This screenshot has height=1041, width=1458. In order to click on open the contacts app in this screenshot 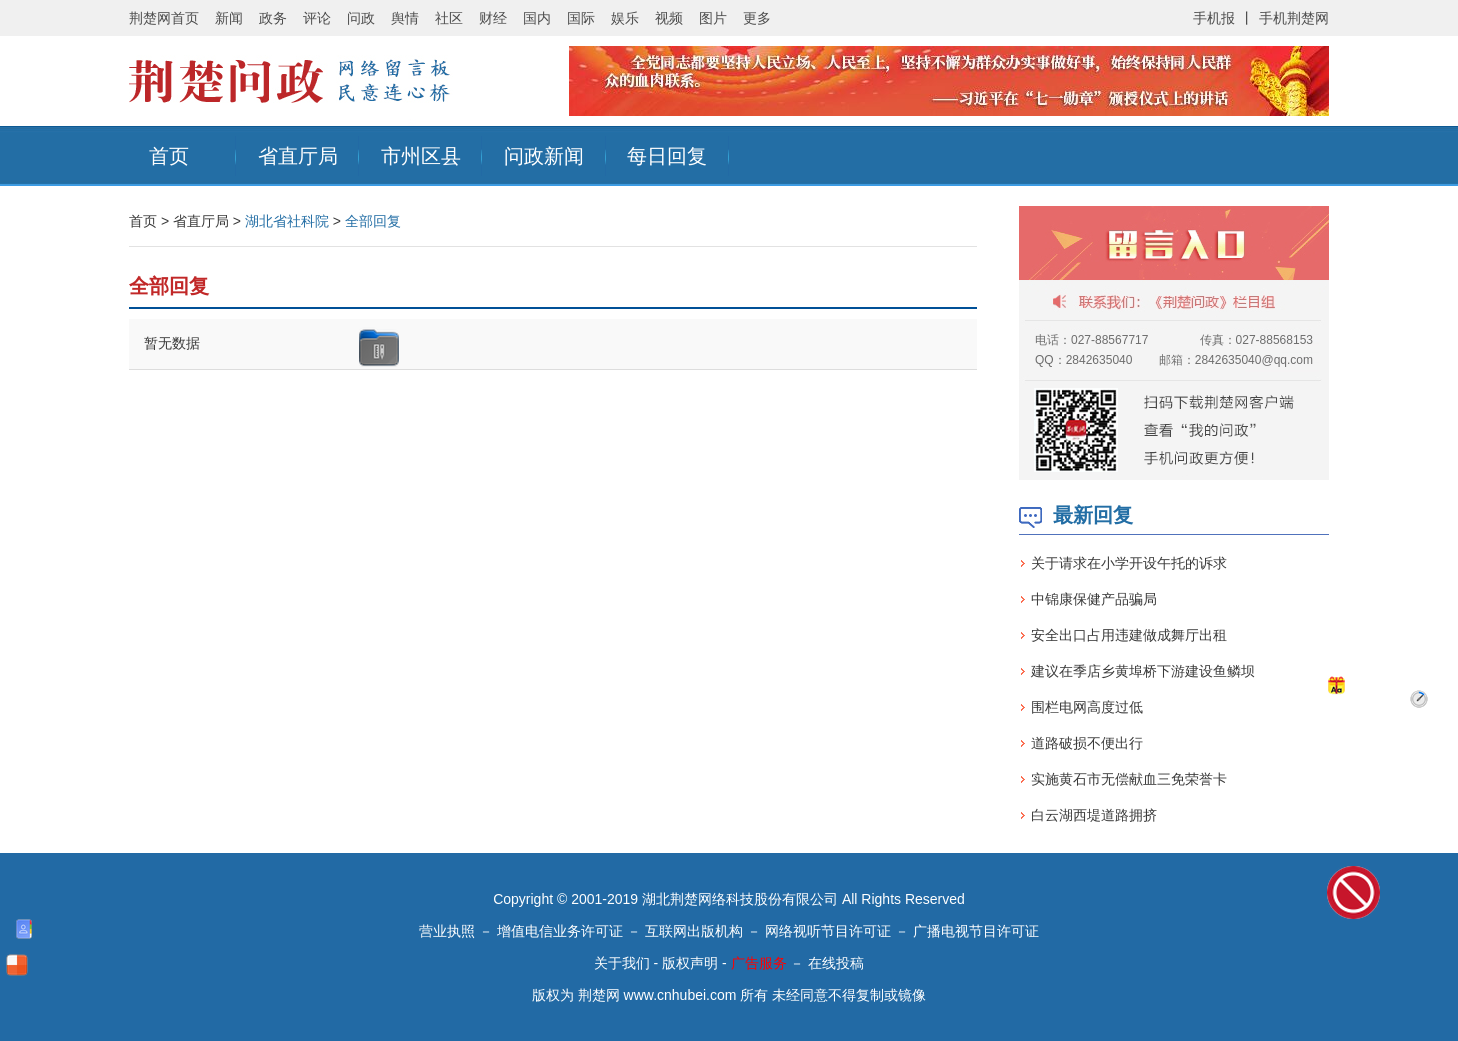, I will do `click(24, 929)`.